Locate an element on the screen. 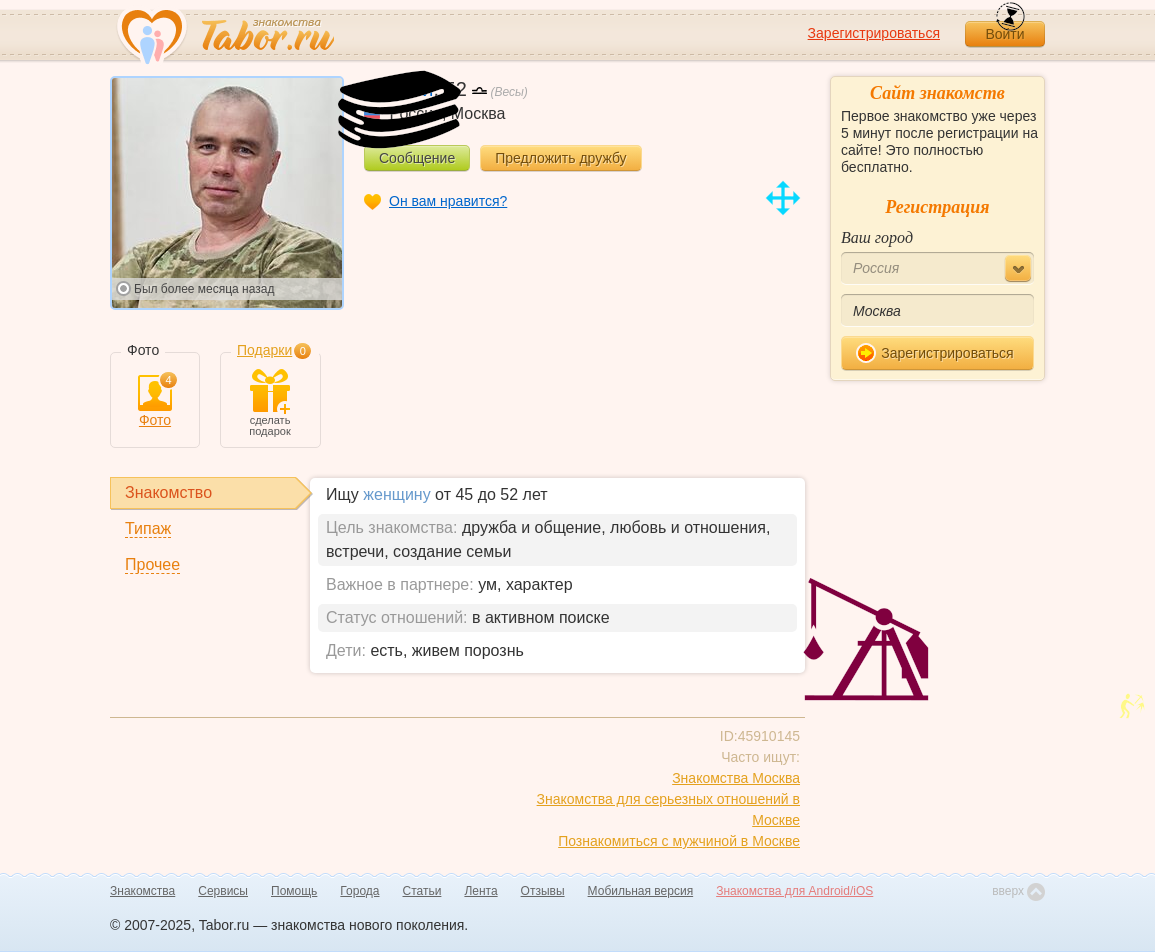 The image size is (1155, 952). access mining or resource gathering features is located at coordinates (1132, 706).